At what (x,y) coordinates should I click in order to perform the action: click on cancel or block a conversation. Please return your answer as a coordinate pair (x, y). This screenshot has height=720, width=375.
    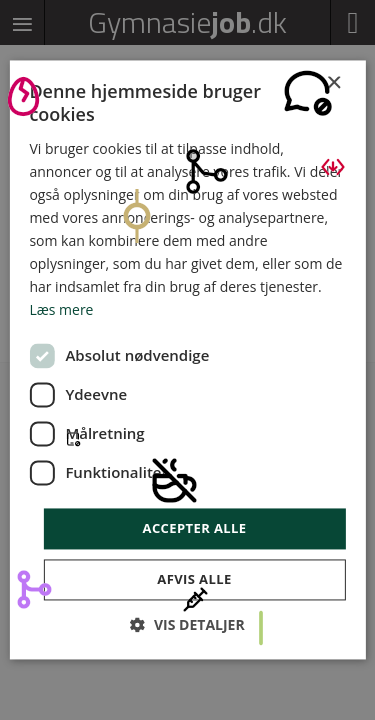
    Looking at the image, I should click on (307, 91).